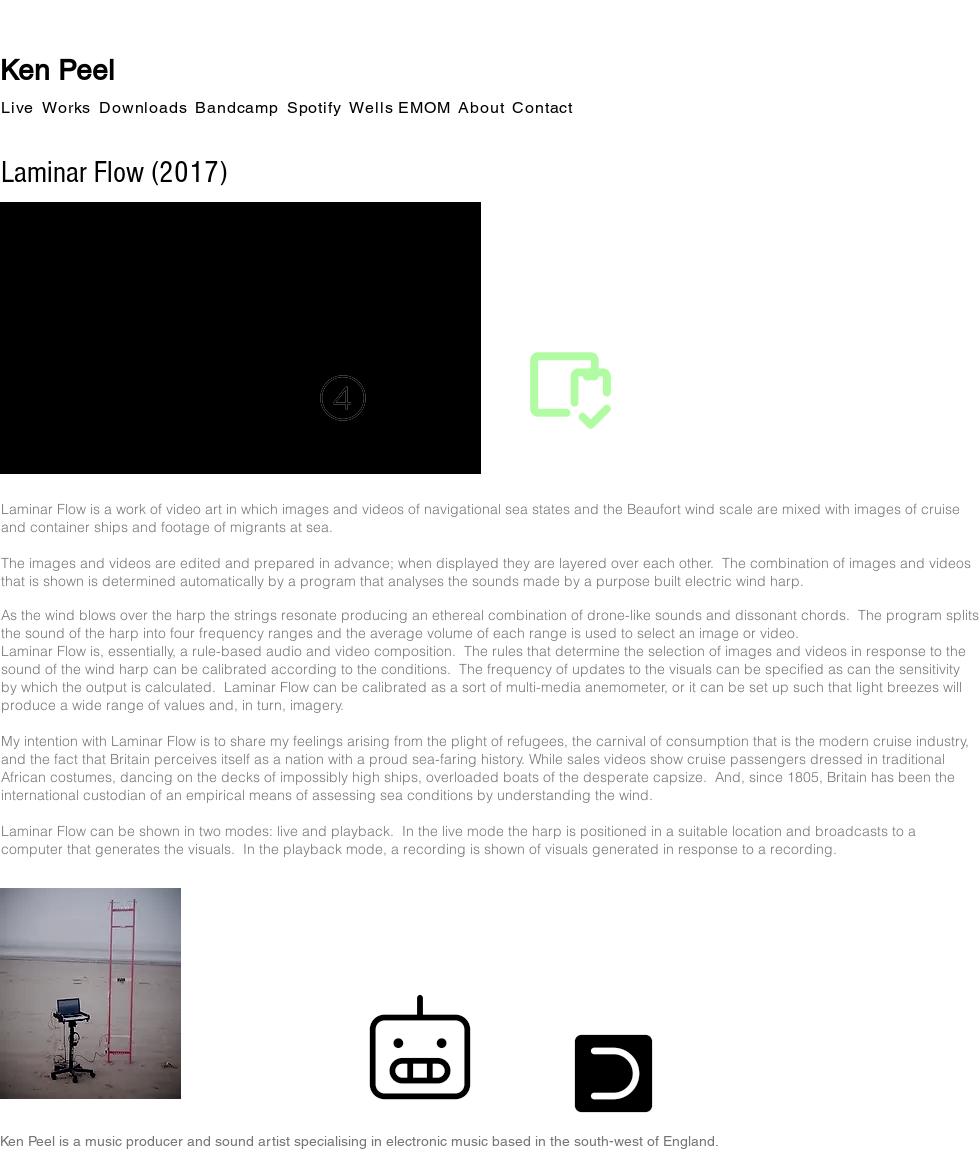 The width and height of the screenshot is (980, 1171). What do you see at coordinates (613, 1073) in the screenshot?
I see `indicates a superset relationship in mathematical notation` at bounding box center [613, 1073].